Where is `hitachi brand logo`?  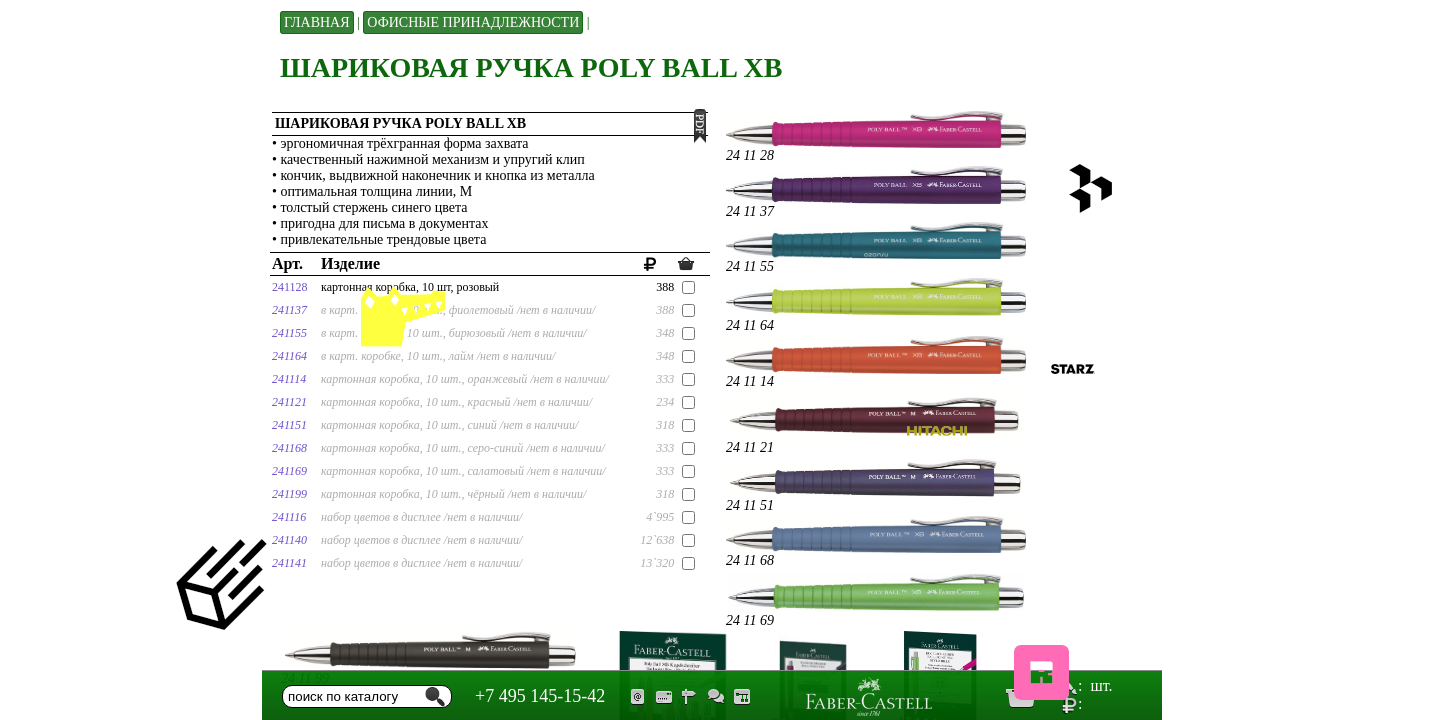
hitachi brand logo is located at coordinates (937, 431).